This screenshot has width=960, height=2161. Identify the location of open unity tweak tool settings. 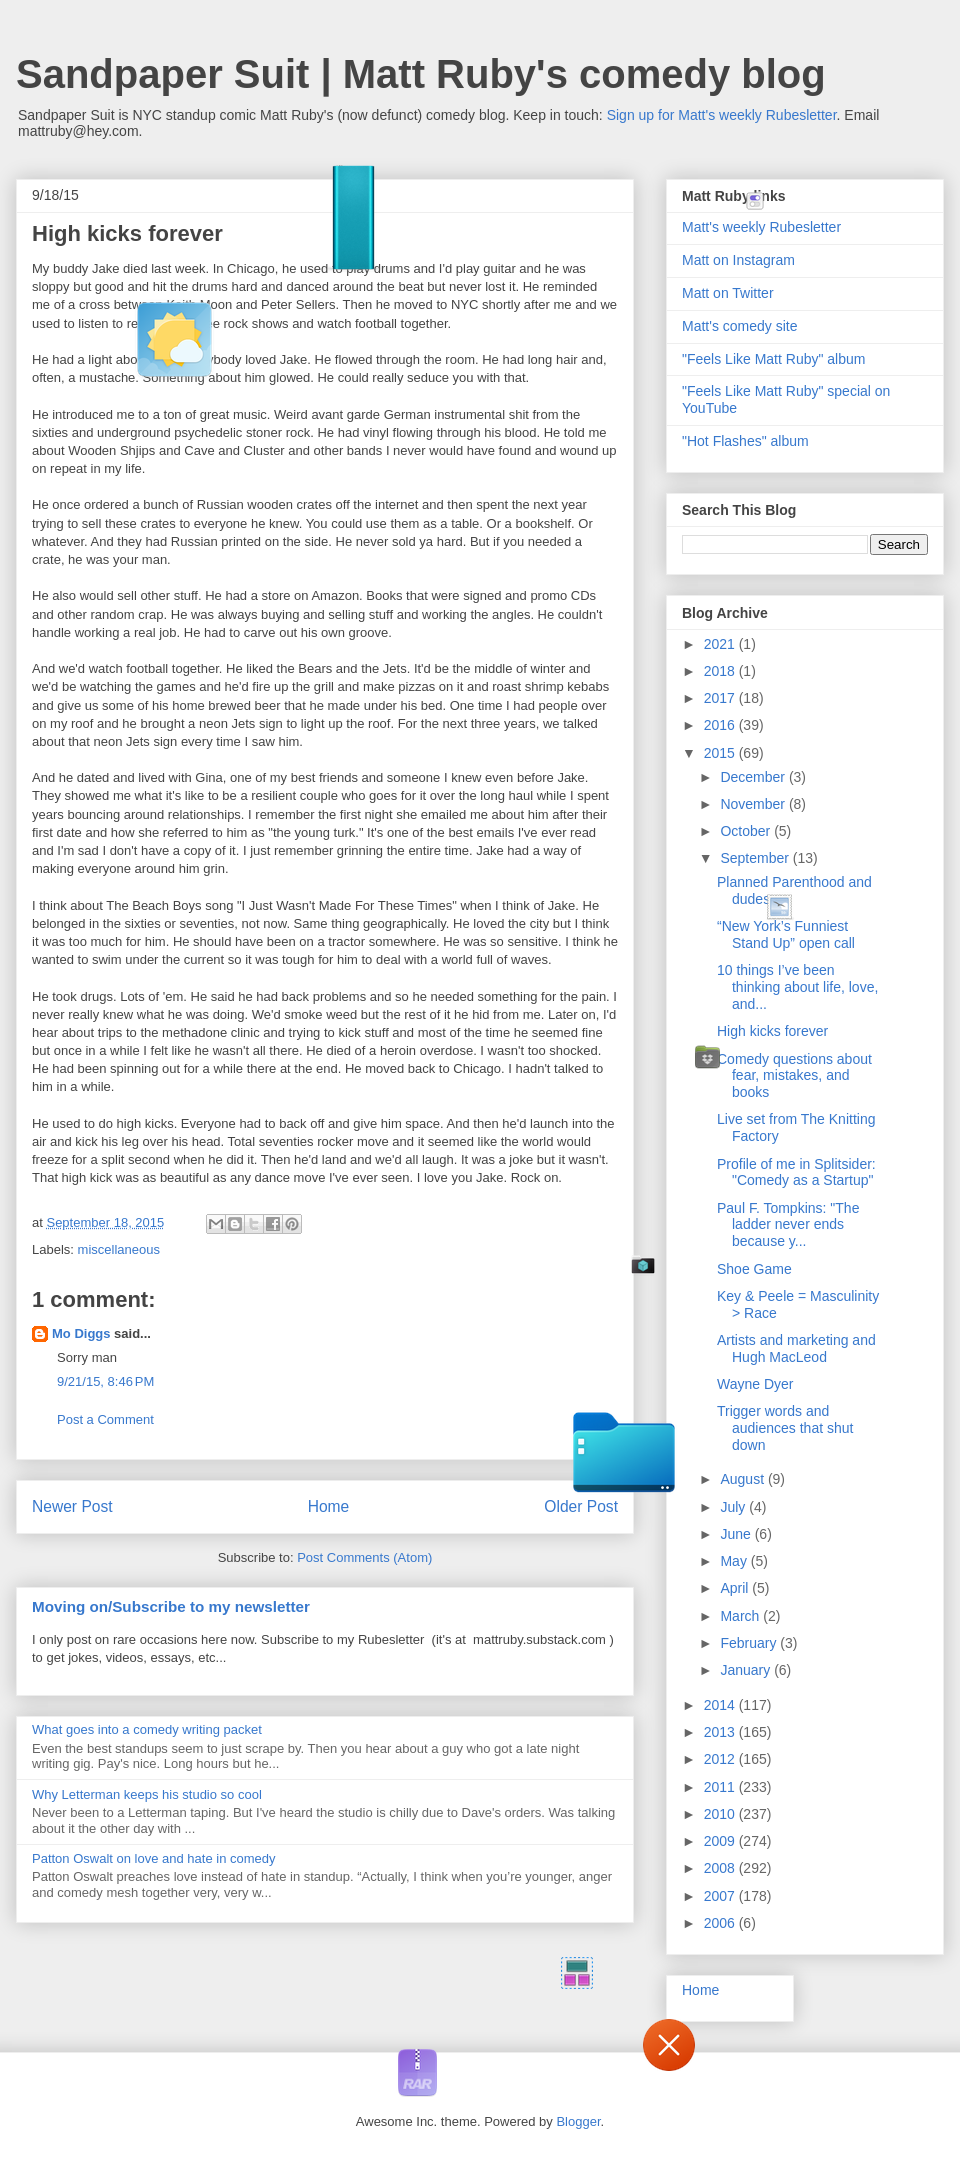
(755, 201).